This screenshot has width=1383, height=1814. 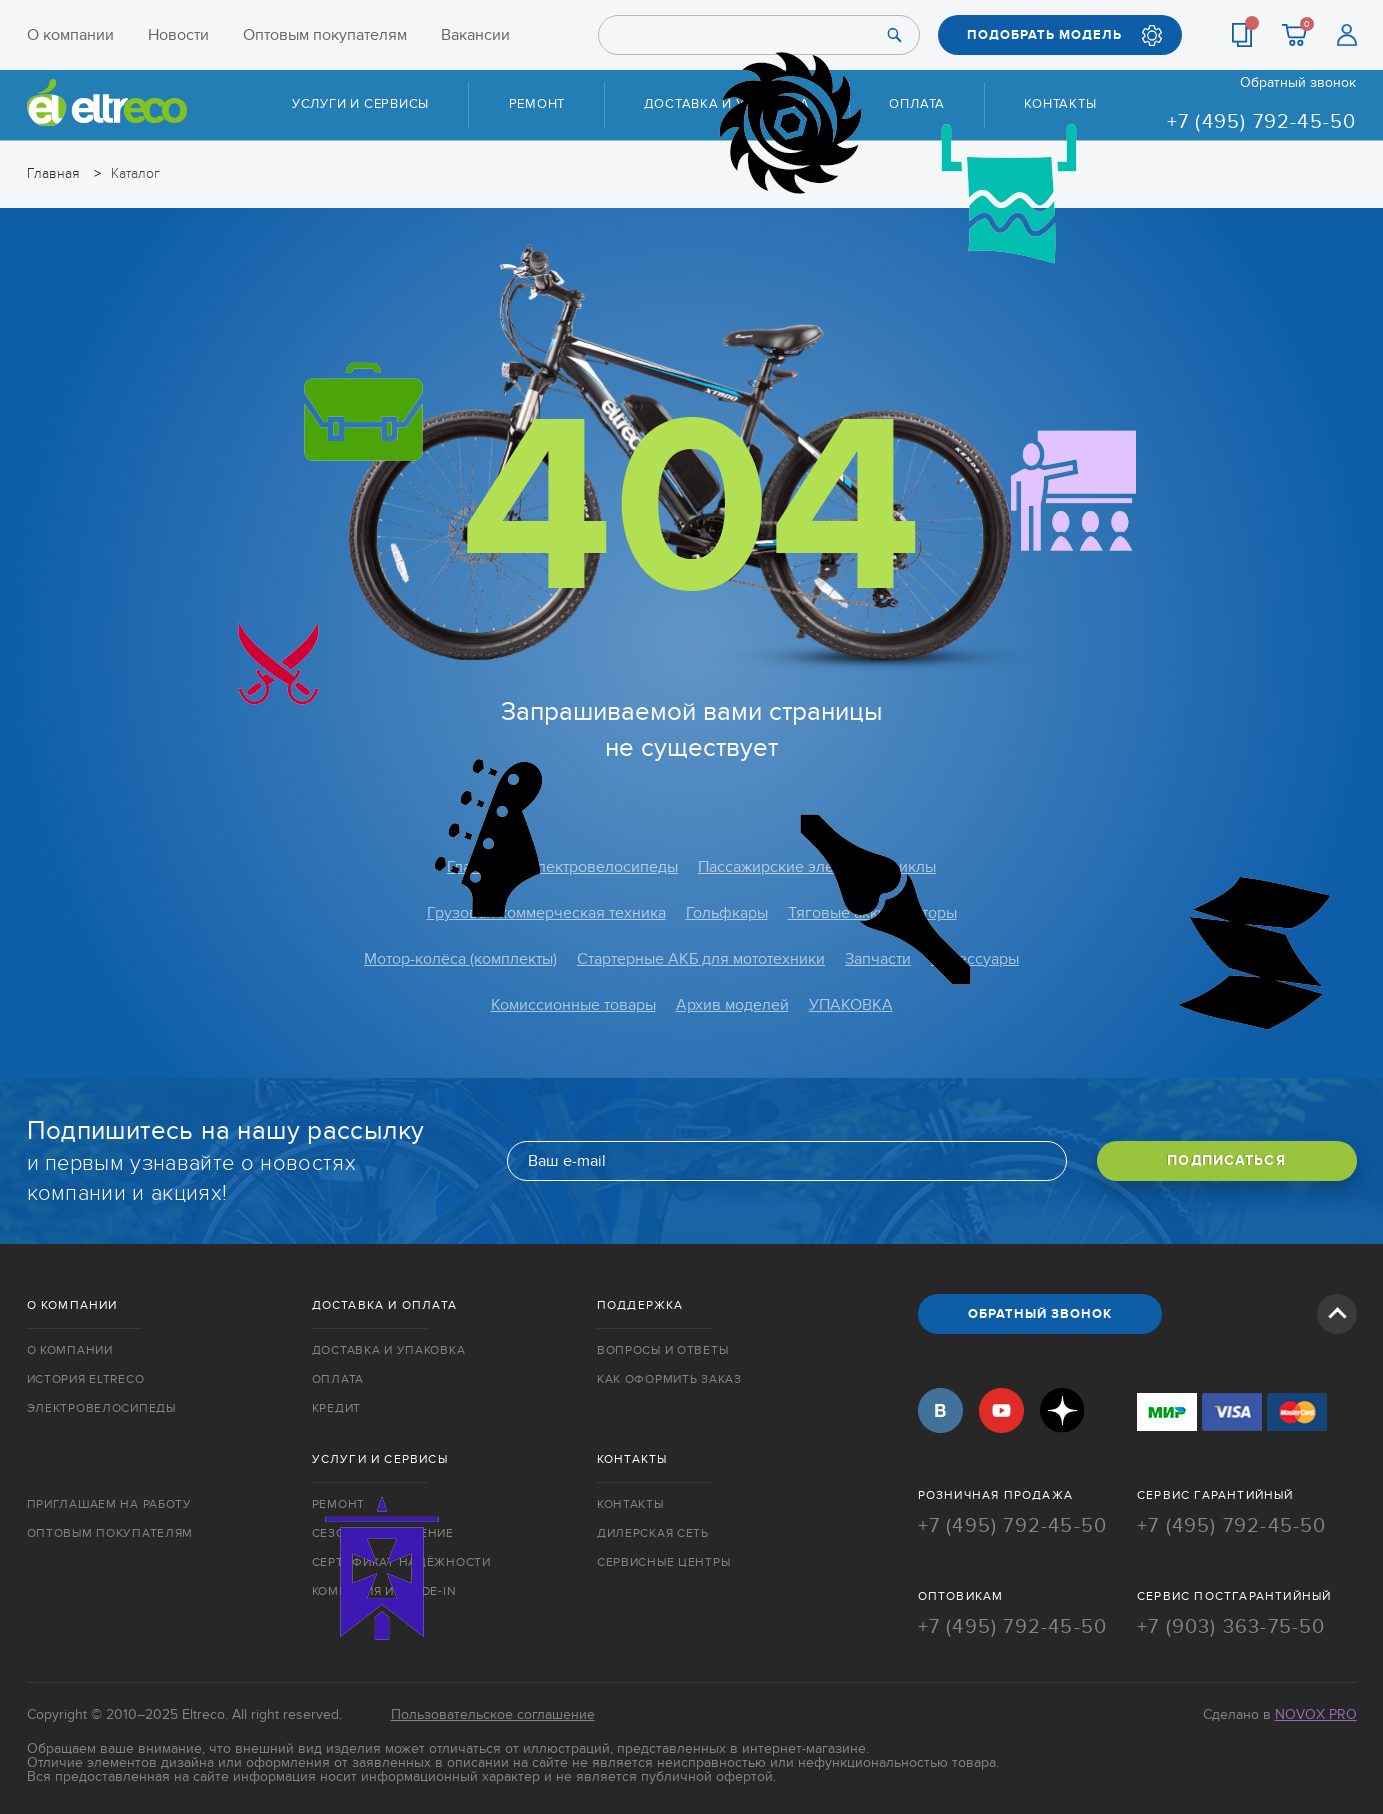 What do you see at coordinates (1254, 953) in the screenshot?
I see `view document or note` at bounding box center [1254, 953].